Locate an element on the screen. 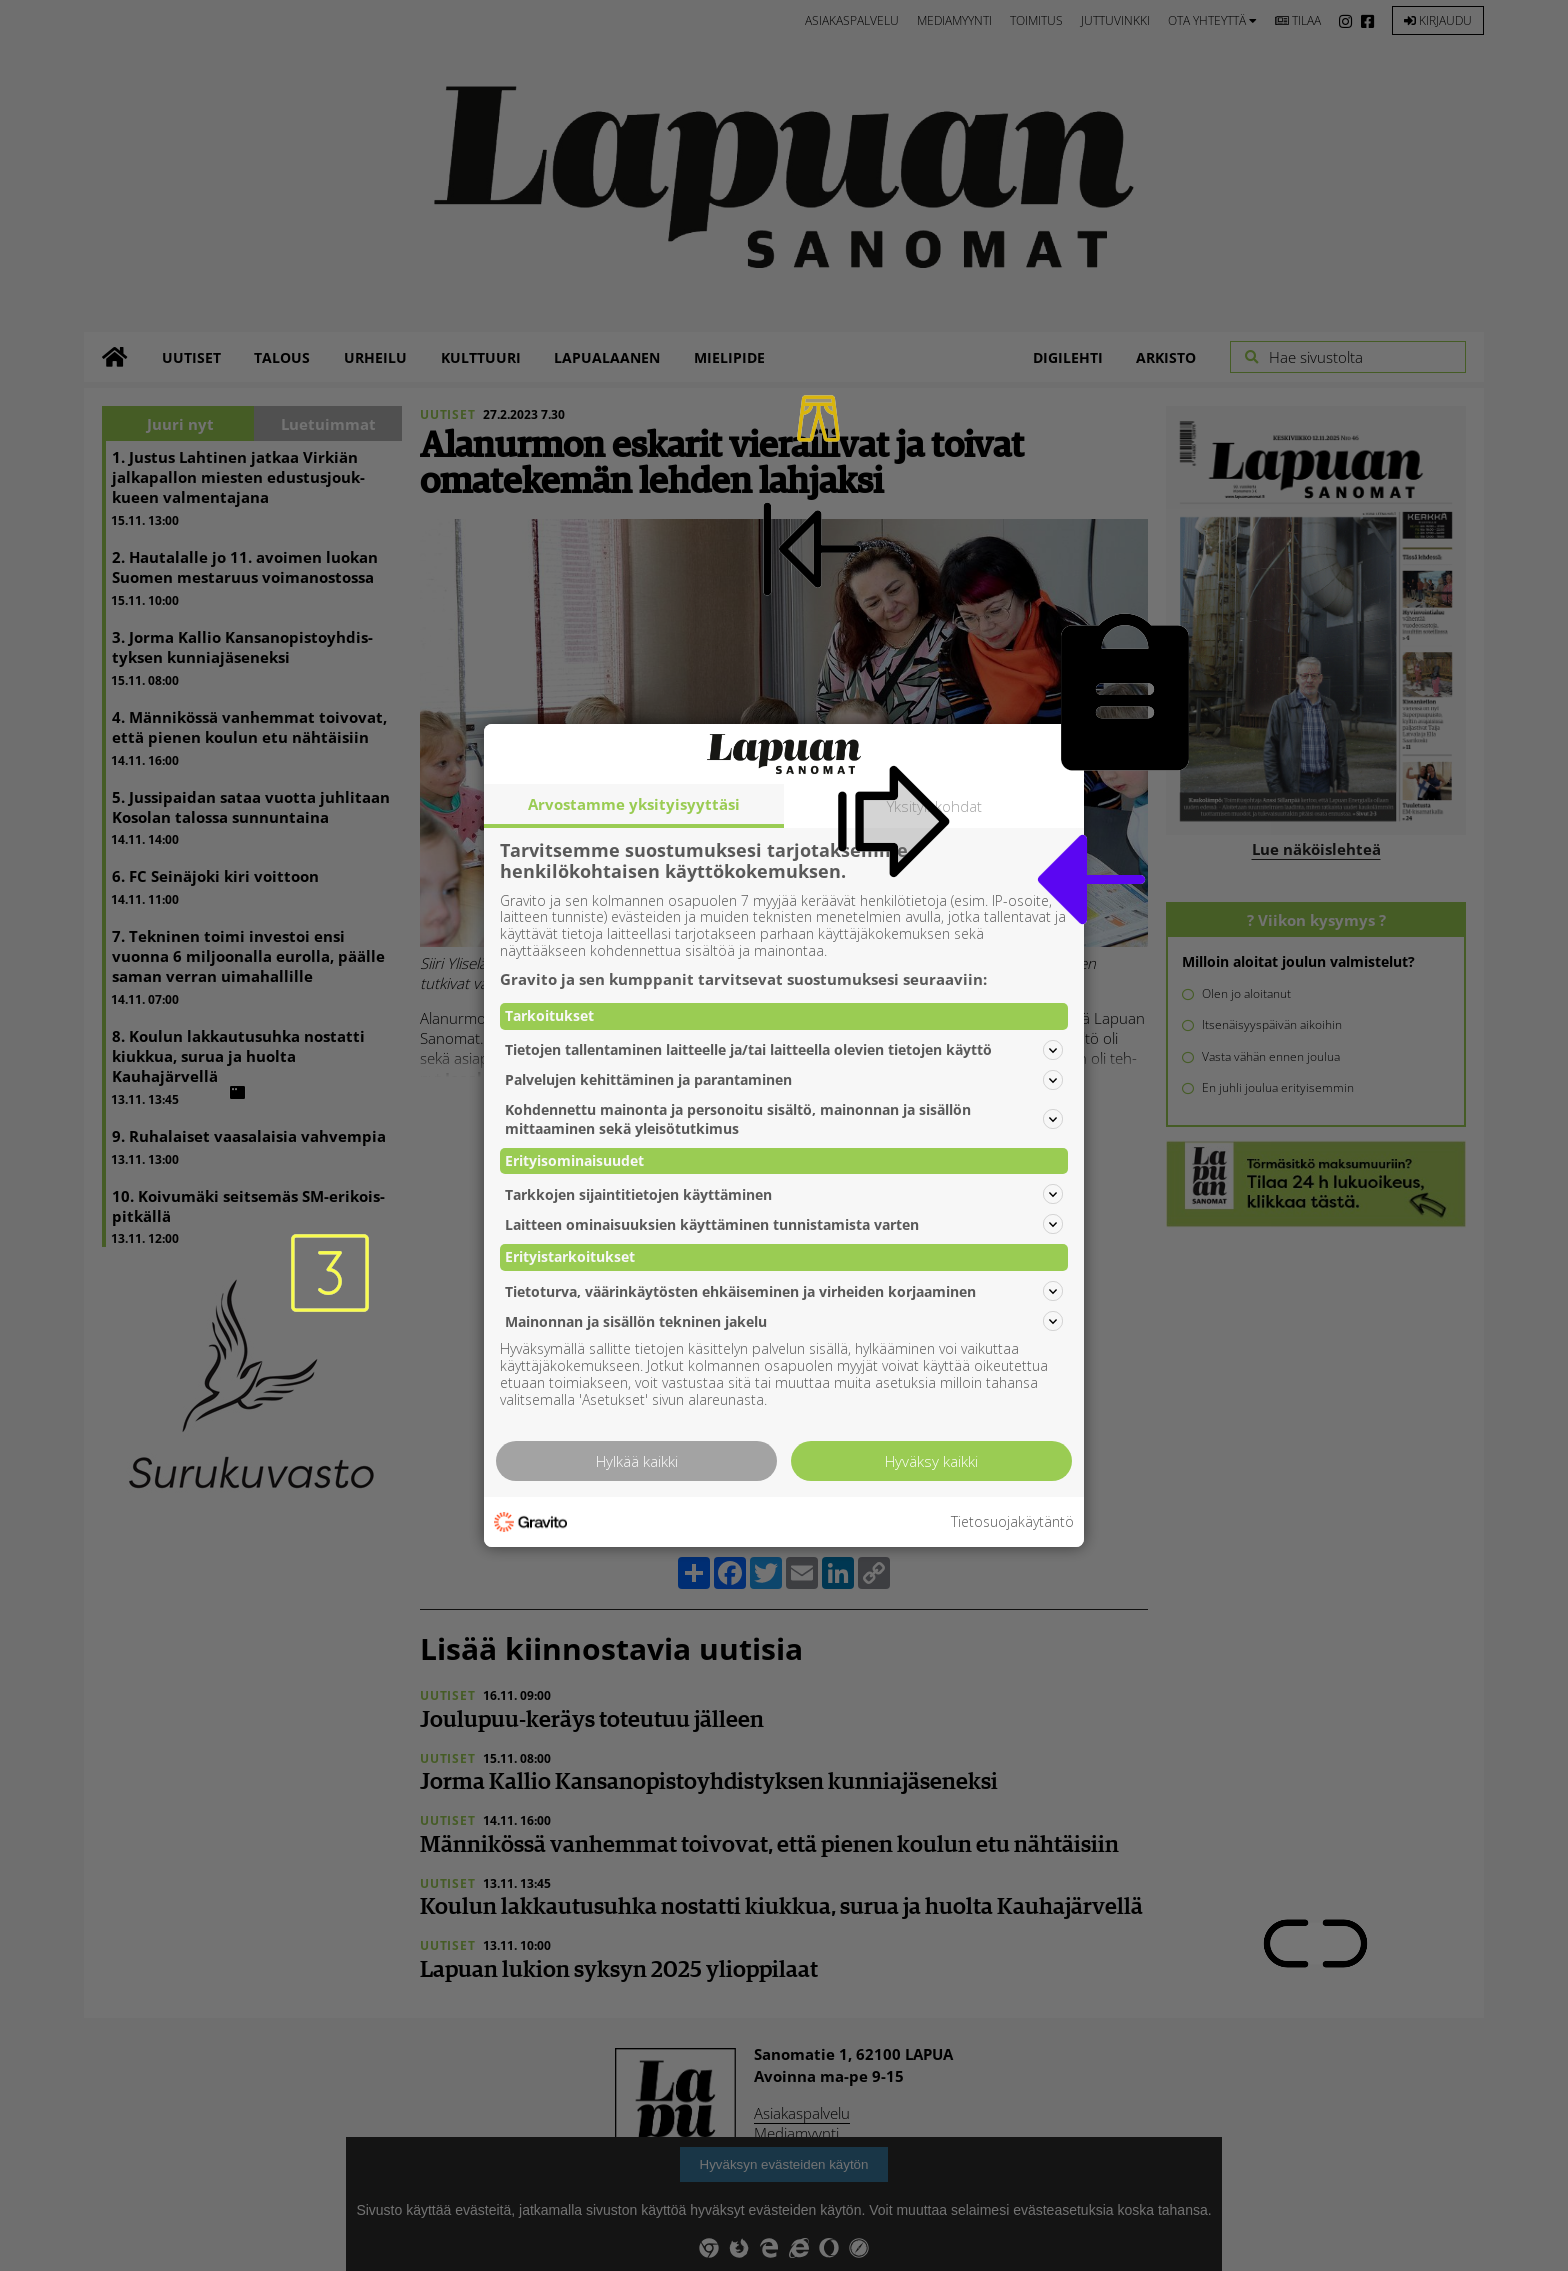 This screenshot has height=2271, width=1568. browse pants or bottoms in a clothing app is located at coordinates (818, 418).